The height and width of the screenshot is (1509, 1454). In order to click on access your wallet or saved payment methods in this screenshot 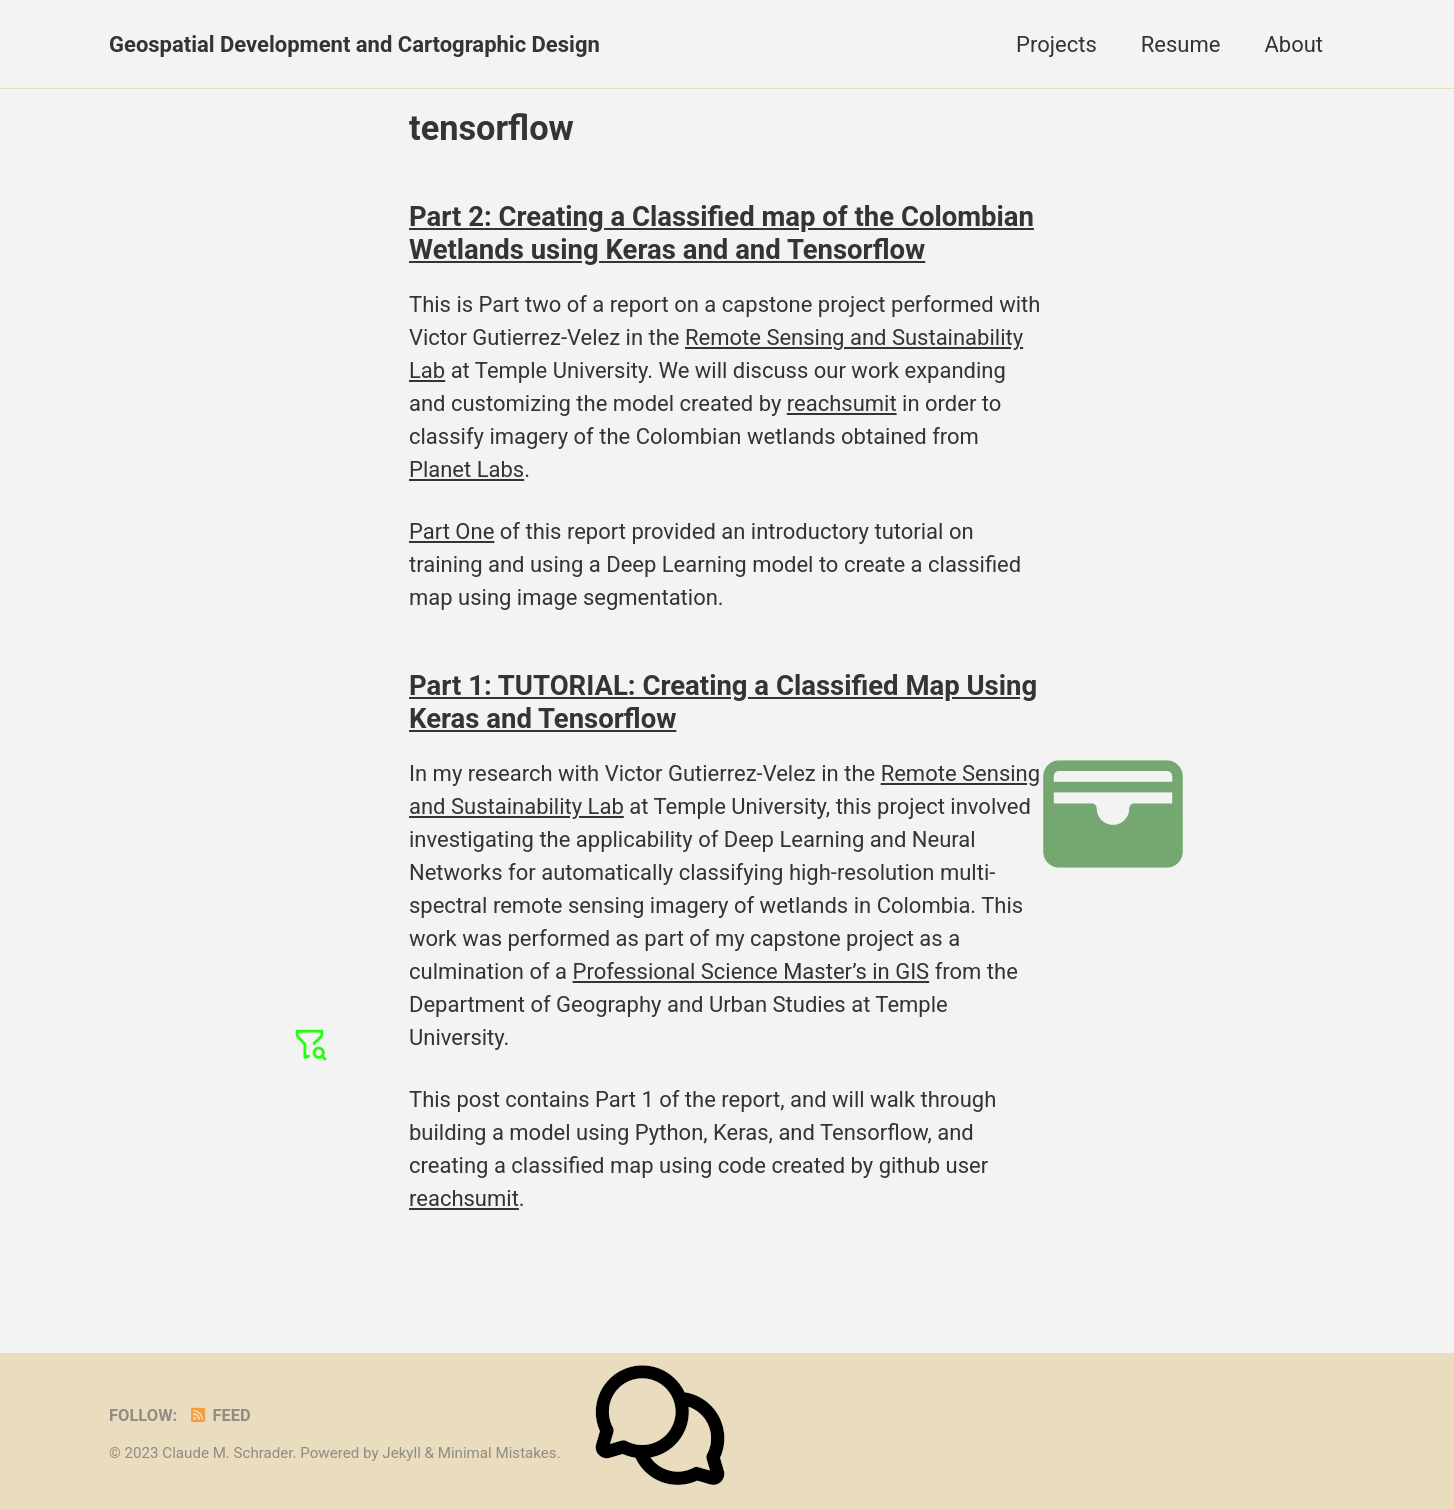, I will do `click(1113, 814)`.